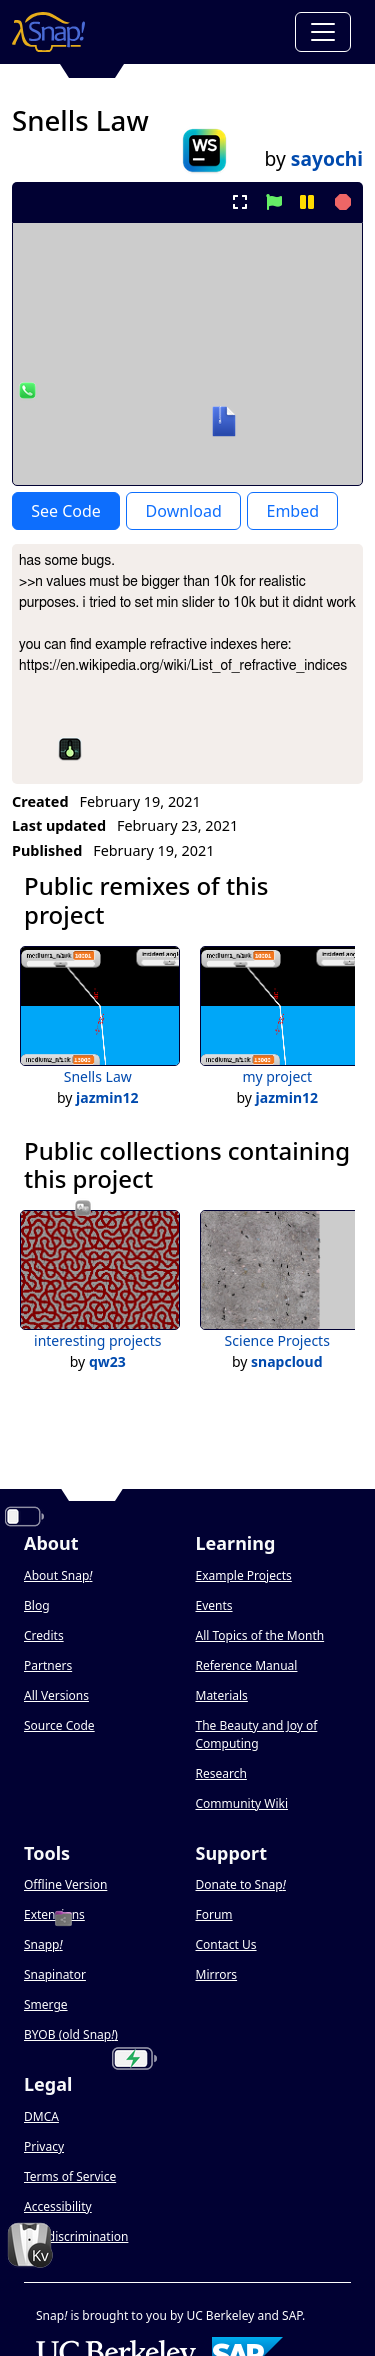 The image size is (375, 2356). Describe the element at coordinates (24, 1516) in the screenshot. I see `indicates battery level at 30%` at that location.